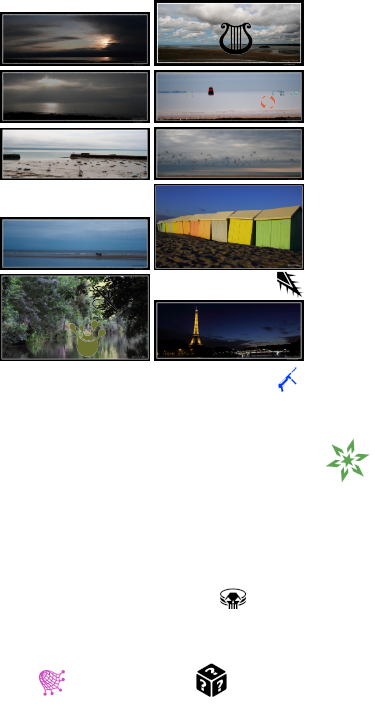 The image size is (375, 720). Describe the element at coordinates (236, 38) in the screenshot. I see `access music or audio features` at that location.